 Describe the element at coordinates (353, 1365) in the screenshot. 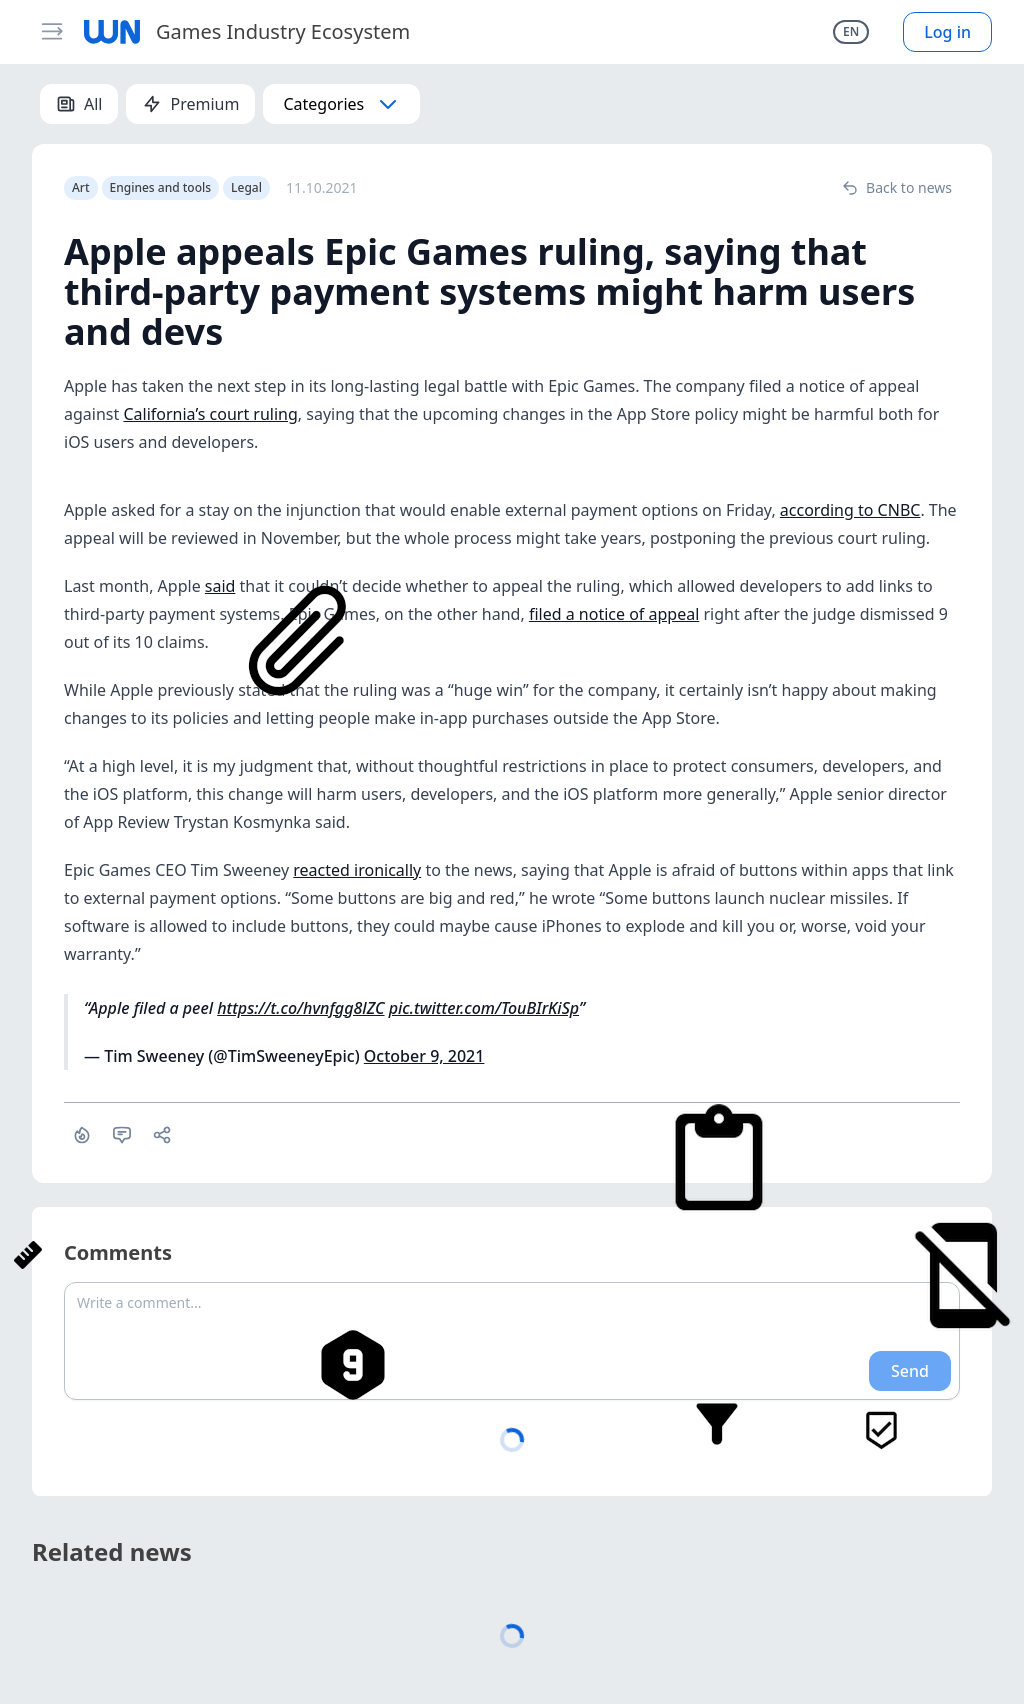

I see `indicates step 9 in a multi-step process` at that location.